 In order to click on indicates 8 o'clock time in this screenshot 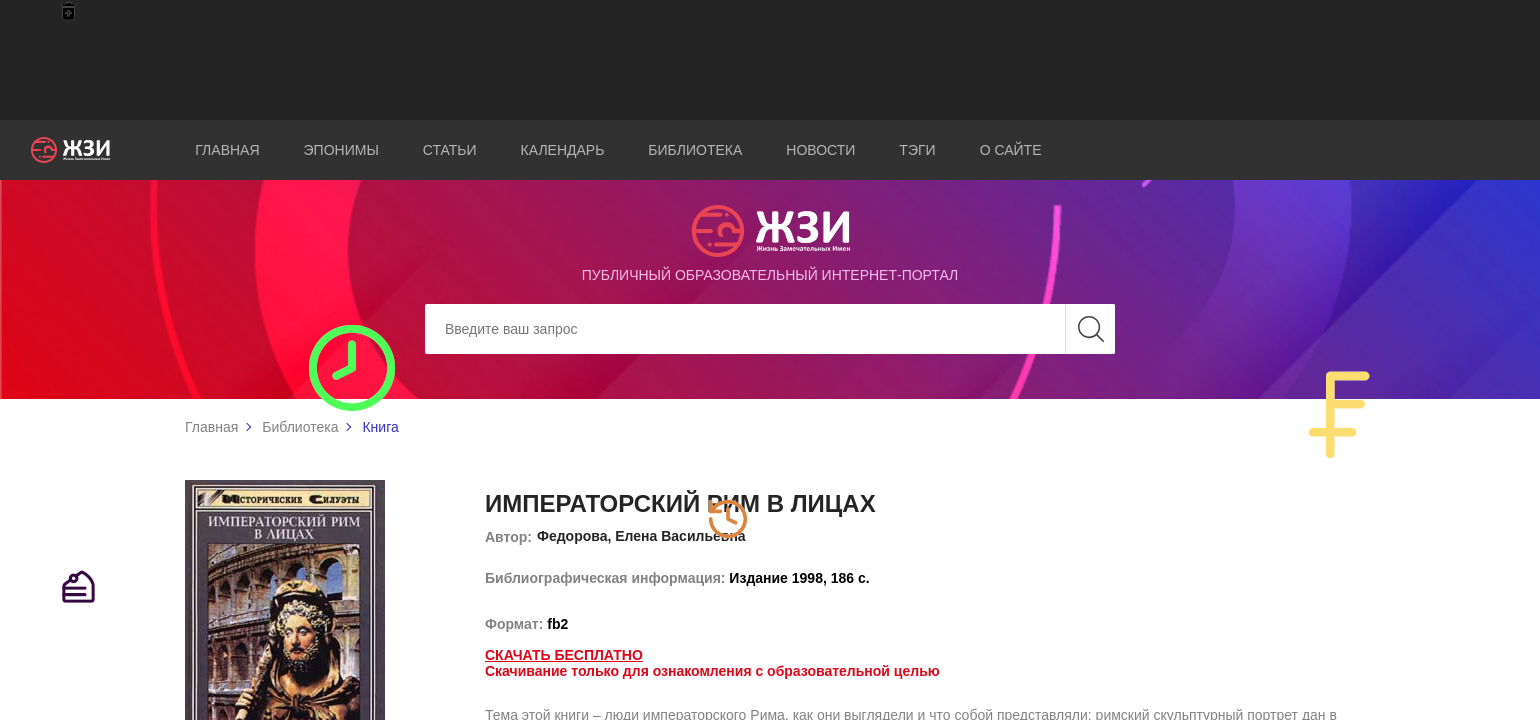, I will do `click(352, 368)`.